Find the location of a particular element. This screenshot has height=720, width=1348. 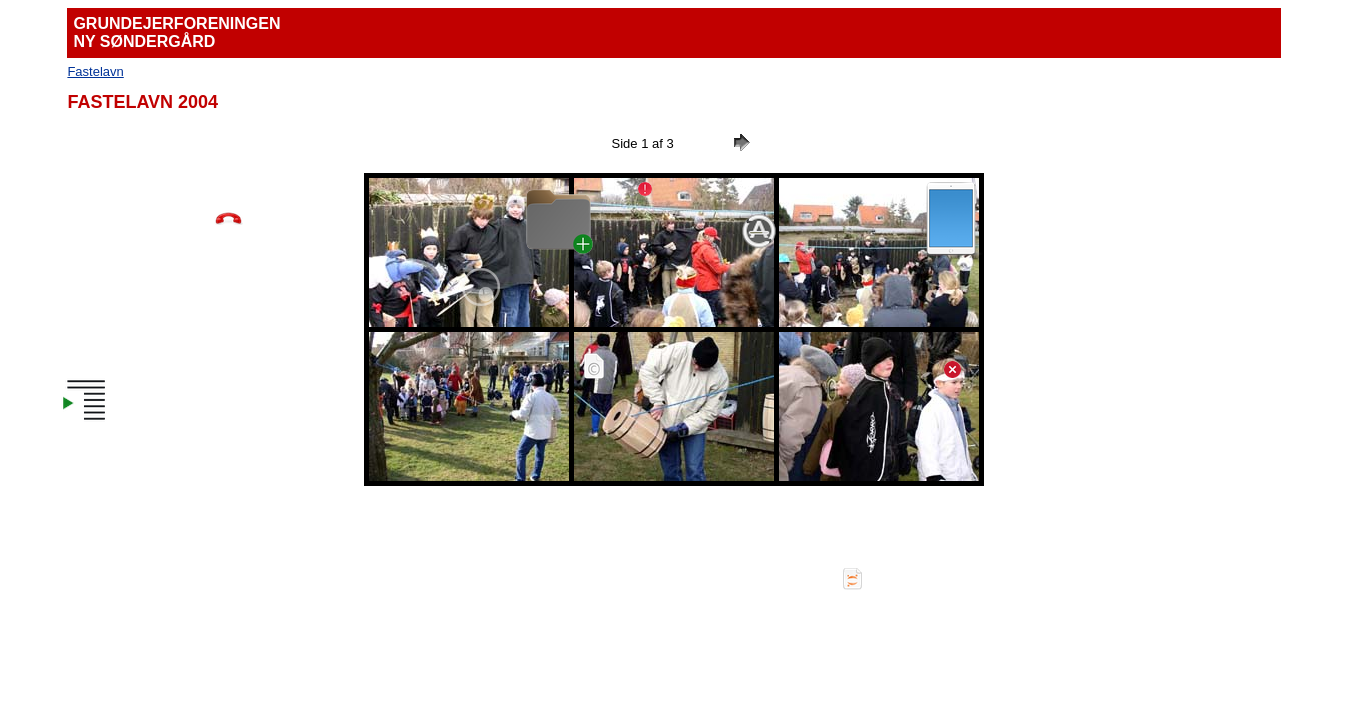

view connected iPad Mini device is located at coordinates (951, 212).